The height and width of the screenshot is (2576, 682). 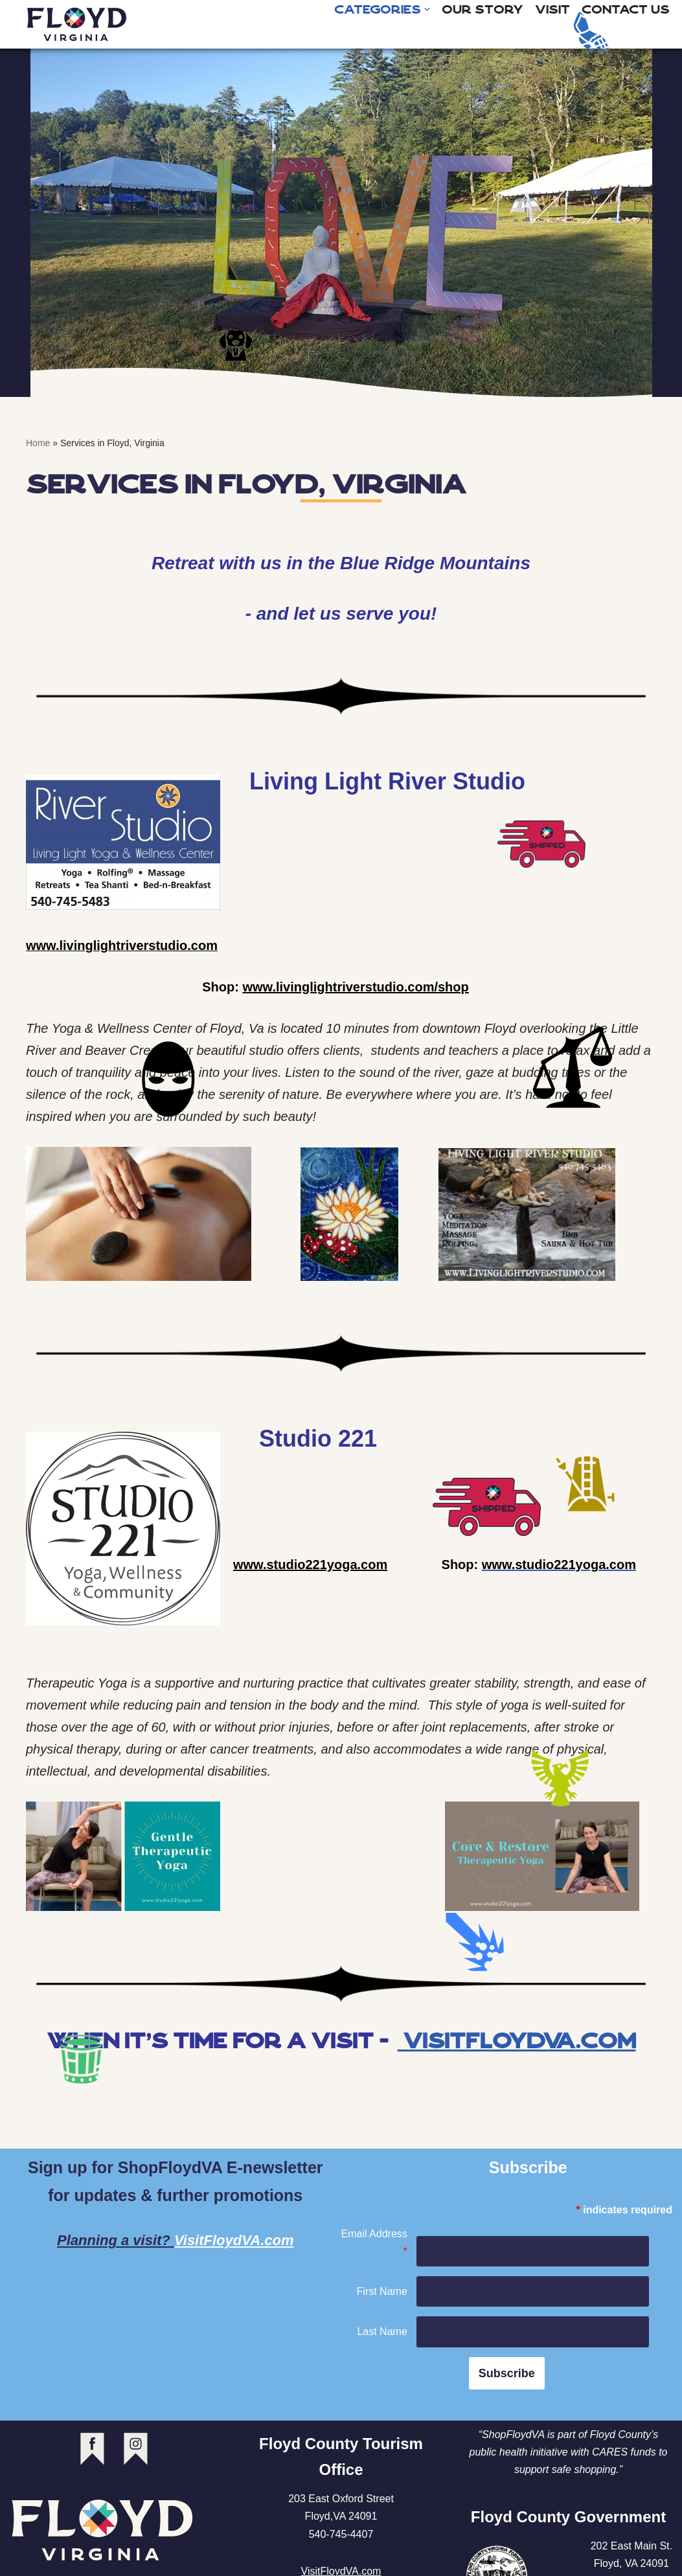 What do you see at coordinates (236, 345) in the screenshot?
I see `view pet profile or pet-related features` at bounding box center [236, 345].